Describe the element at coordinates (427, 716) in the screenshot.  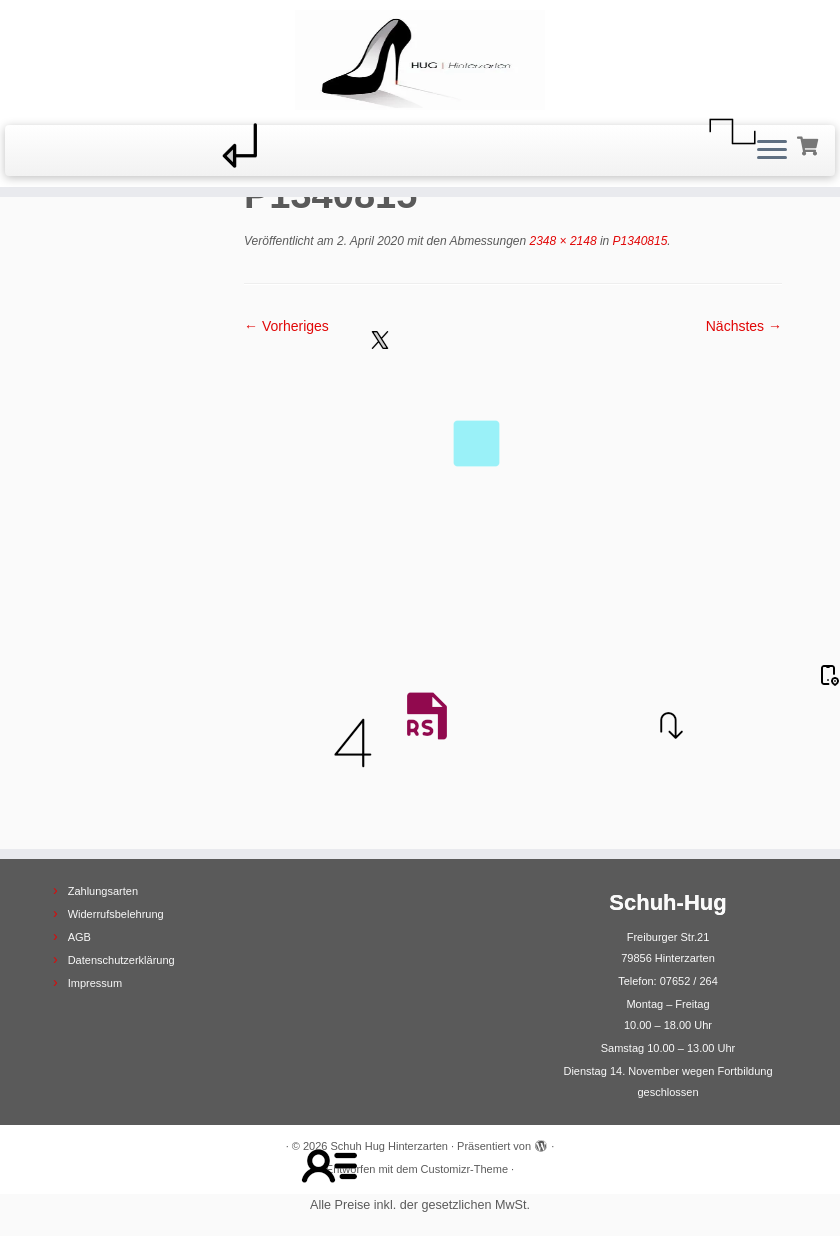
I see `a Rust source code file` at that location.